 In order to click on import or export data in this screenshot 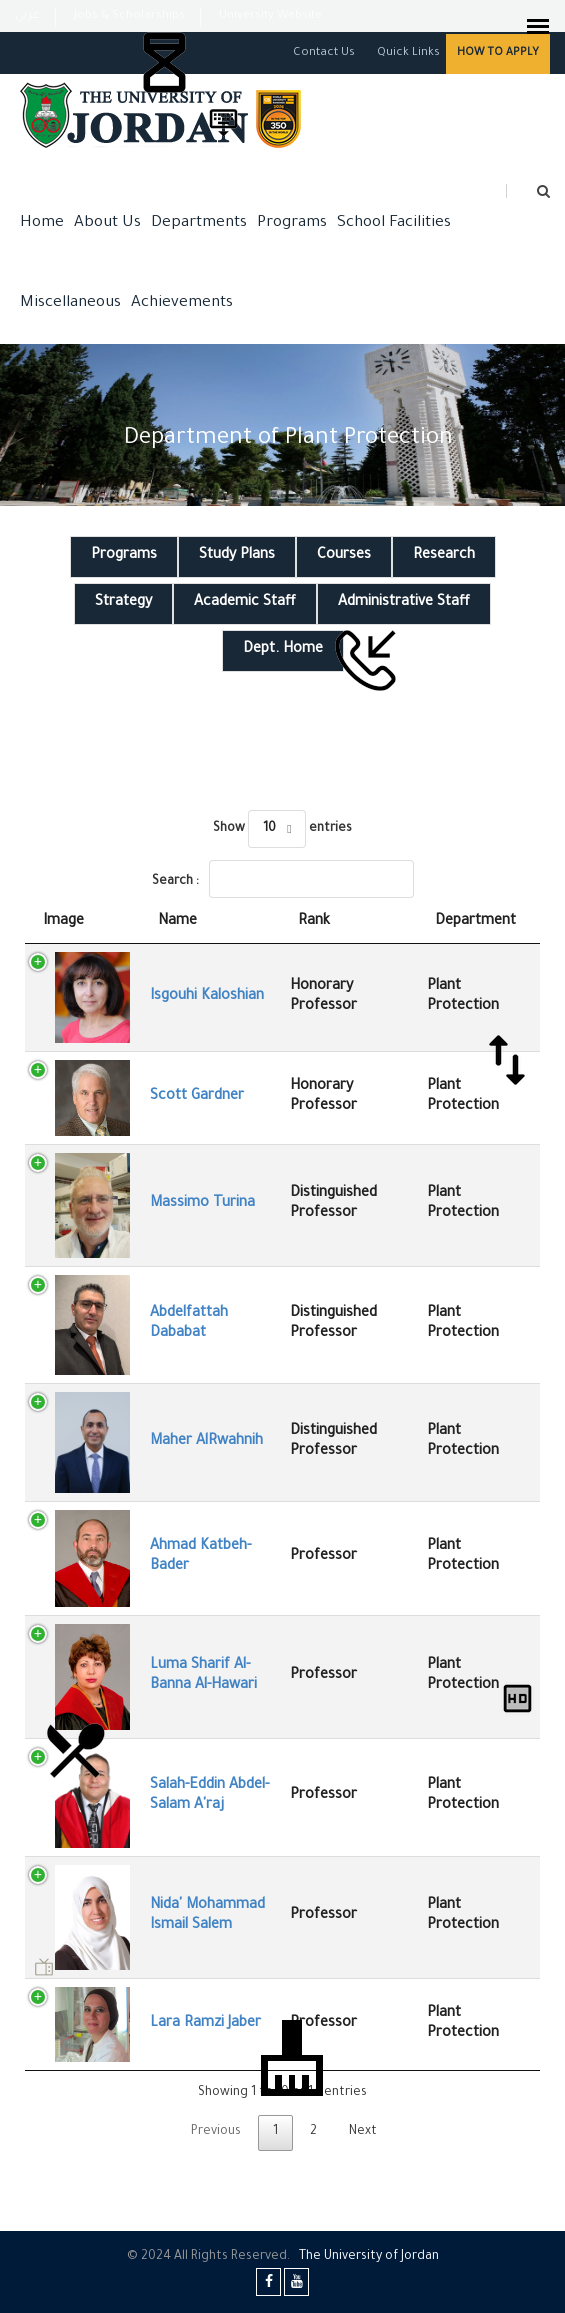, I will do `click(507, 1060)`.